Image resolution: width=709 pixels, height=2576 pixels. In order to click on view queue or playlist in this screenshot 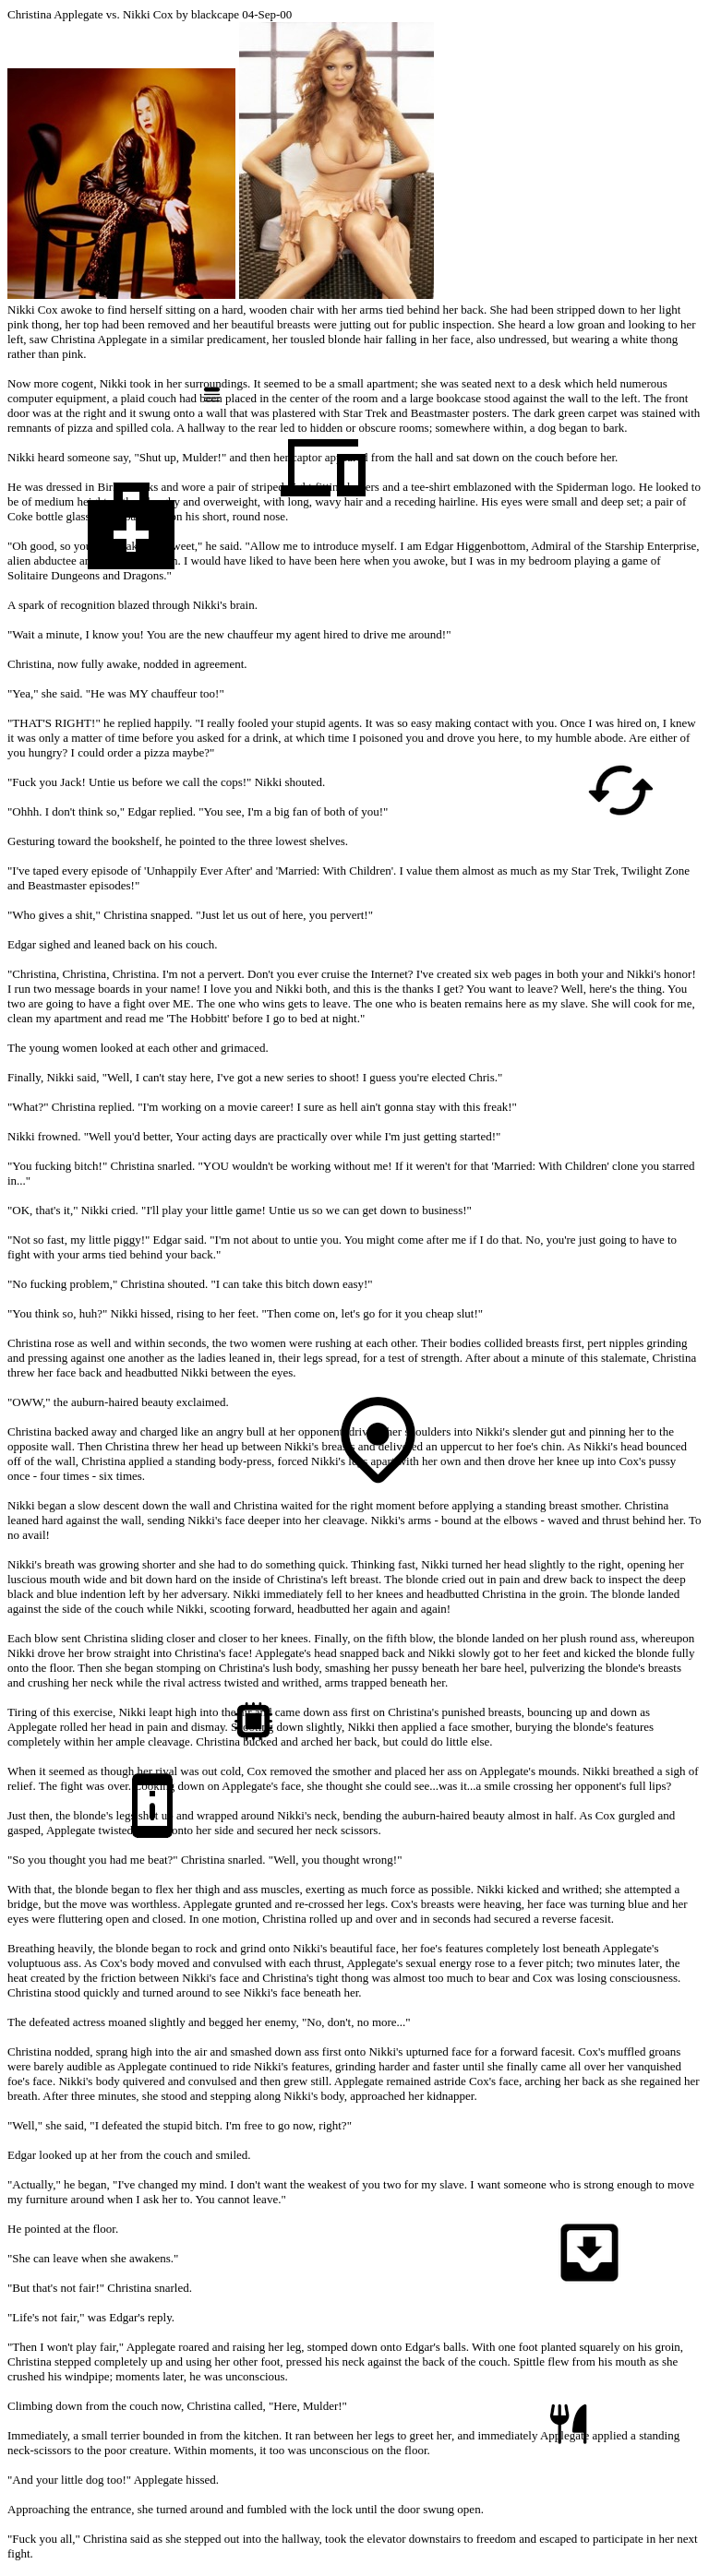, I will do `click(211, 394)`.